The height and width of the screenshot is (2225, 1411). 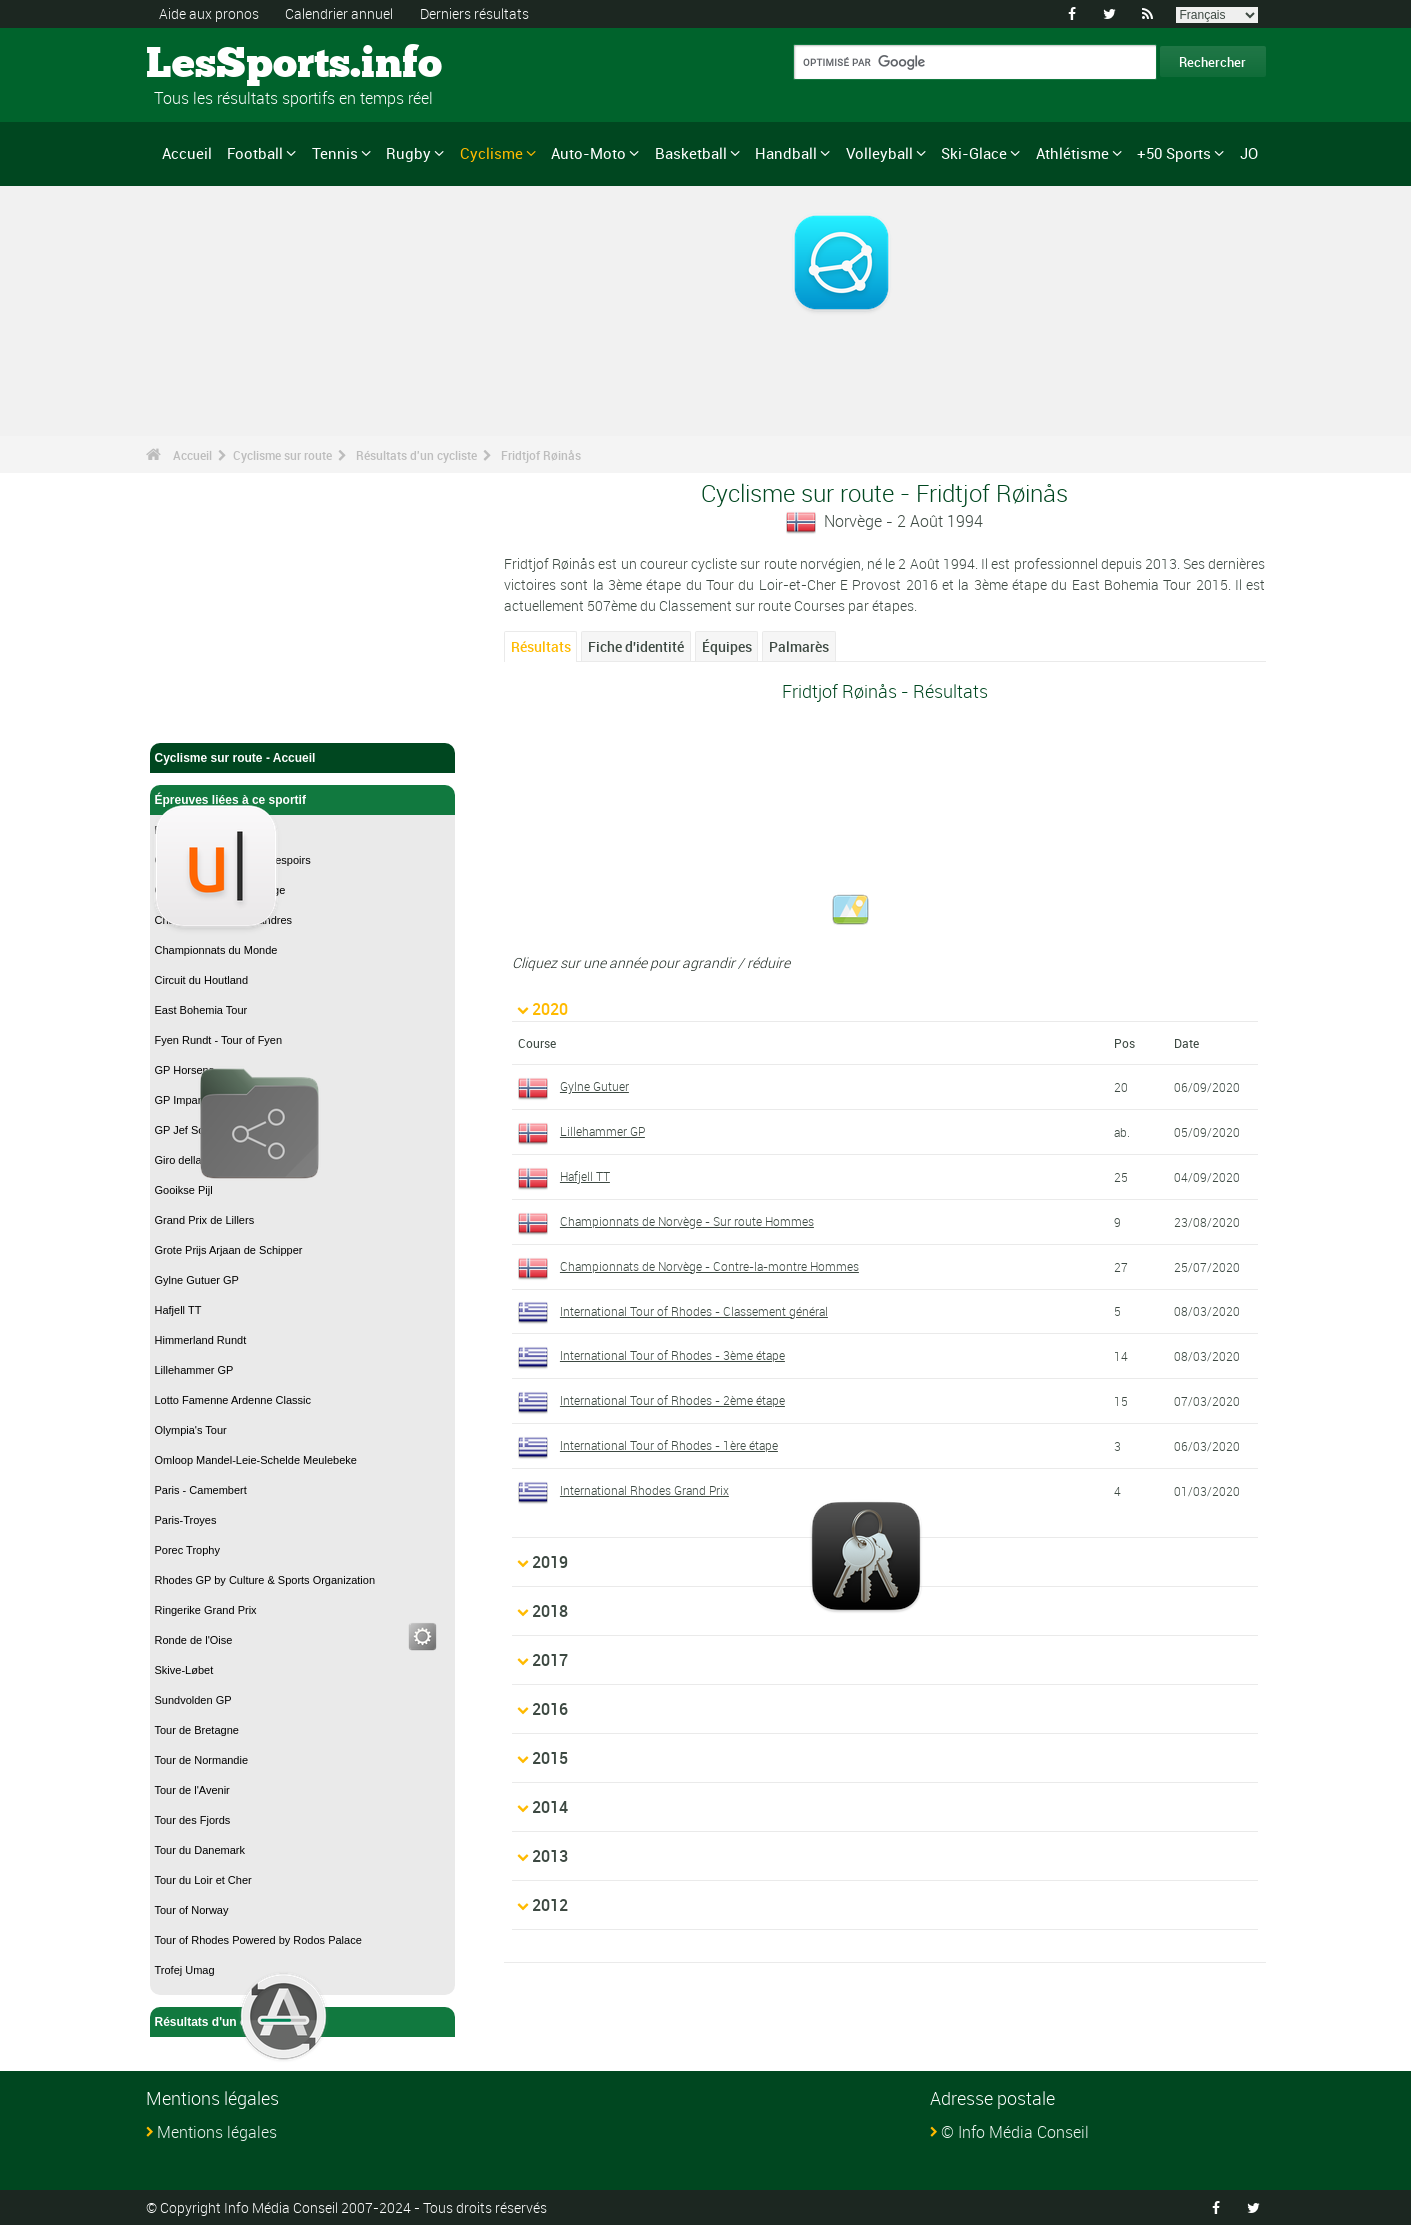 I want to click on open uberwriter text editor app, so click(x=216, y=866).